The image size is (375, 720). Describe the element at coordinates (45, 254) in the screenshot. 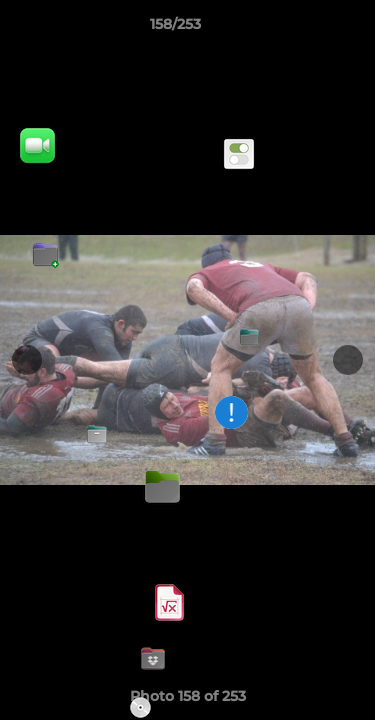

I see `create a new folder` at that location.